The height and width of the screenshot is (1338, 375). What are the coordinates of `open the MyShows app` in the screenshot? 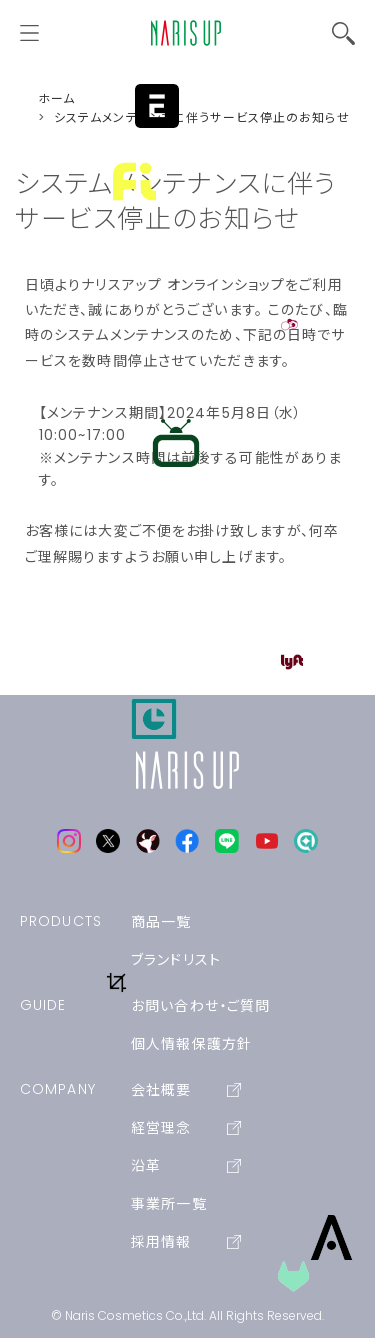 It's located at (176, 443).